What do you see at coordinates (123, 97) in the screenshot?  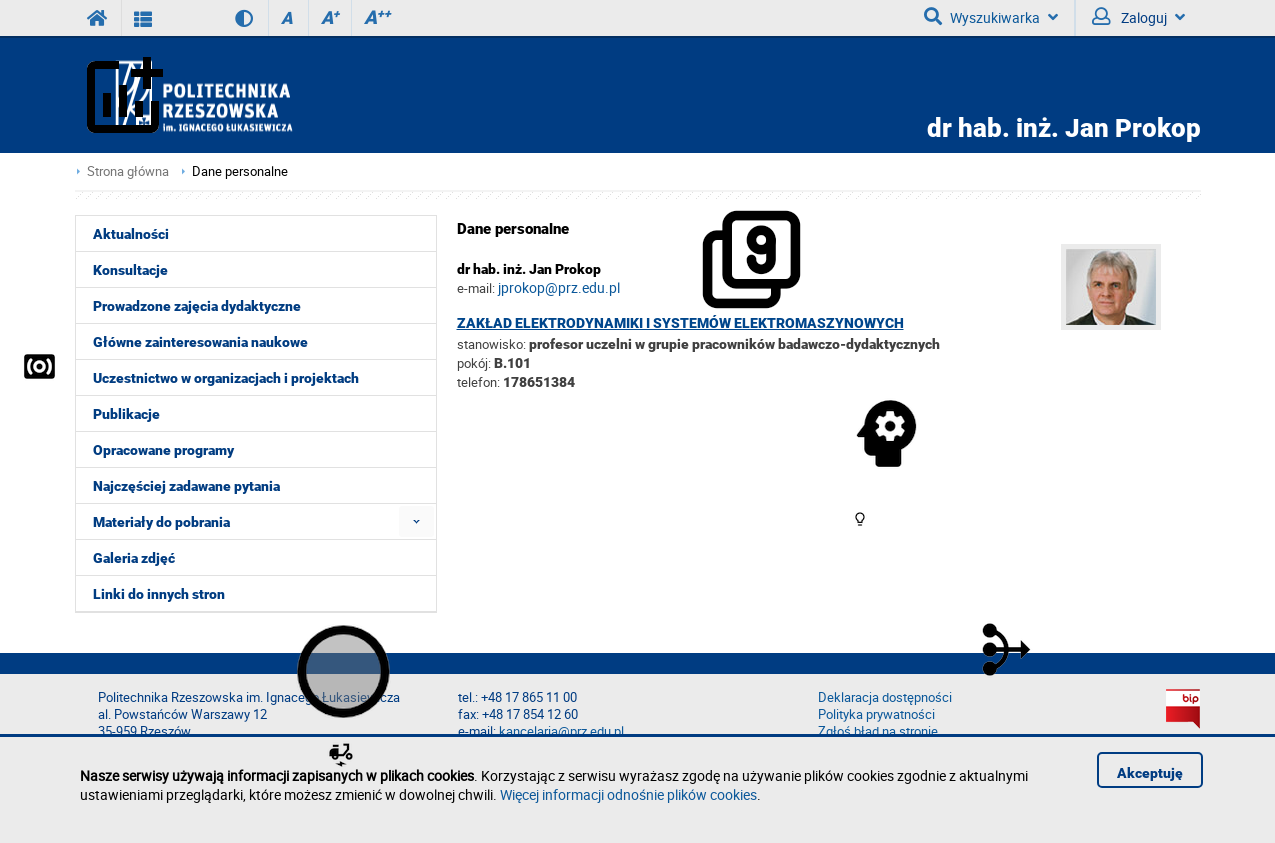 I see `add a new chart or graph` at bounding box center [123, 97].